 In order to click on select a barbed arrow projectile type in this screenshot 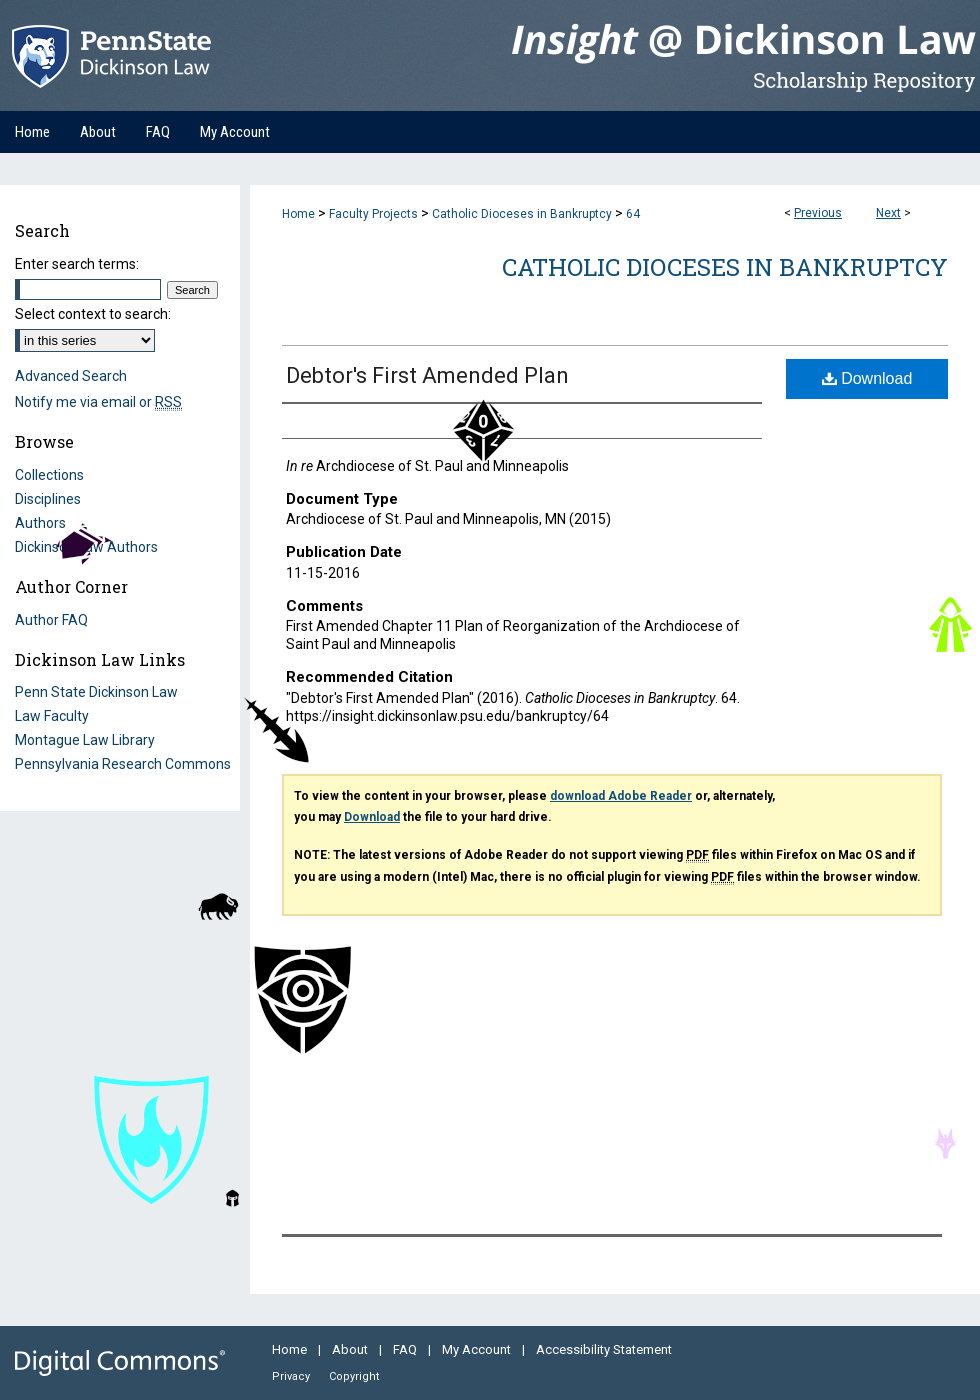, I will do `click(276, 730)`.